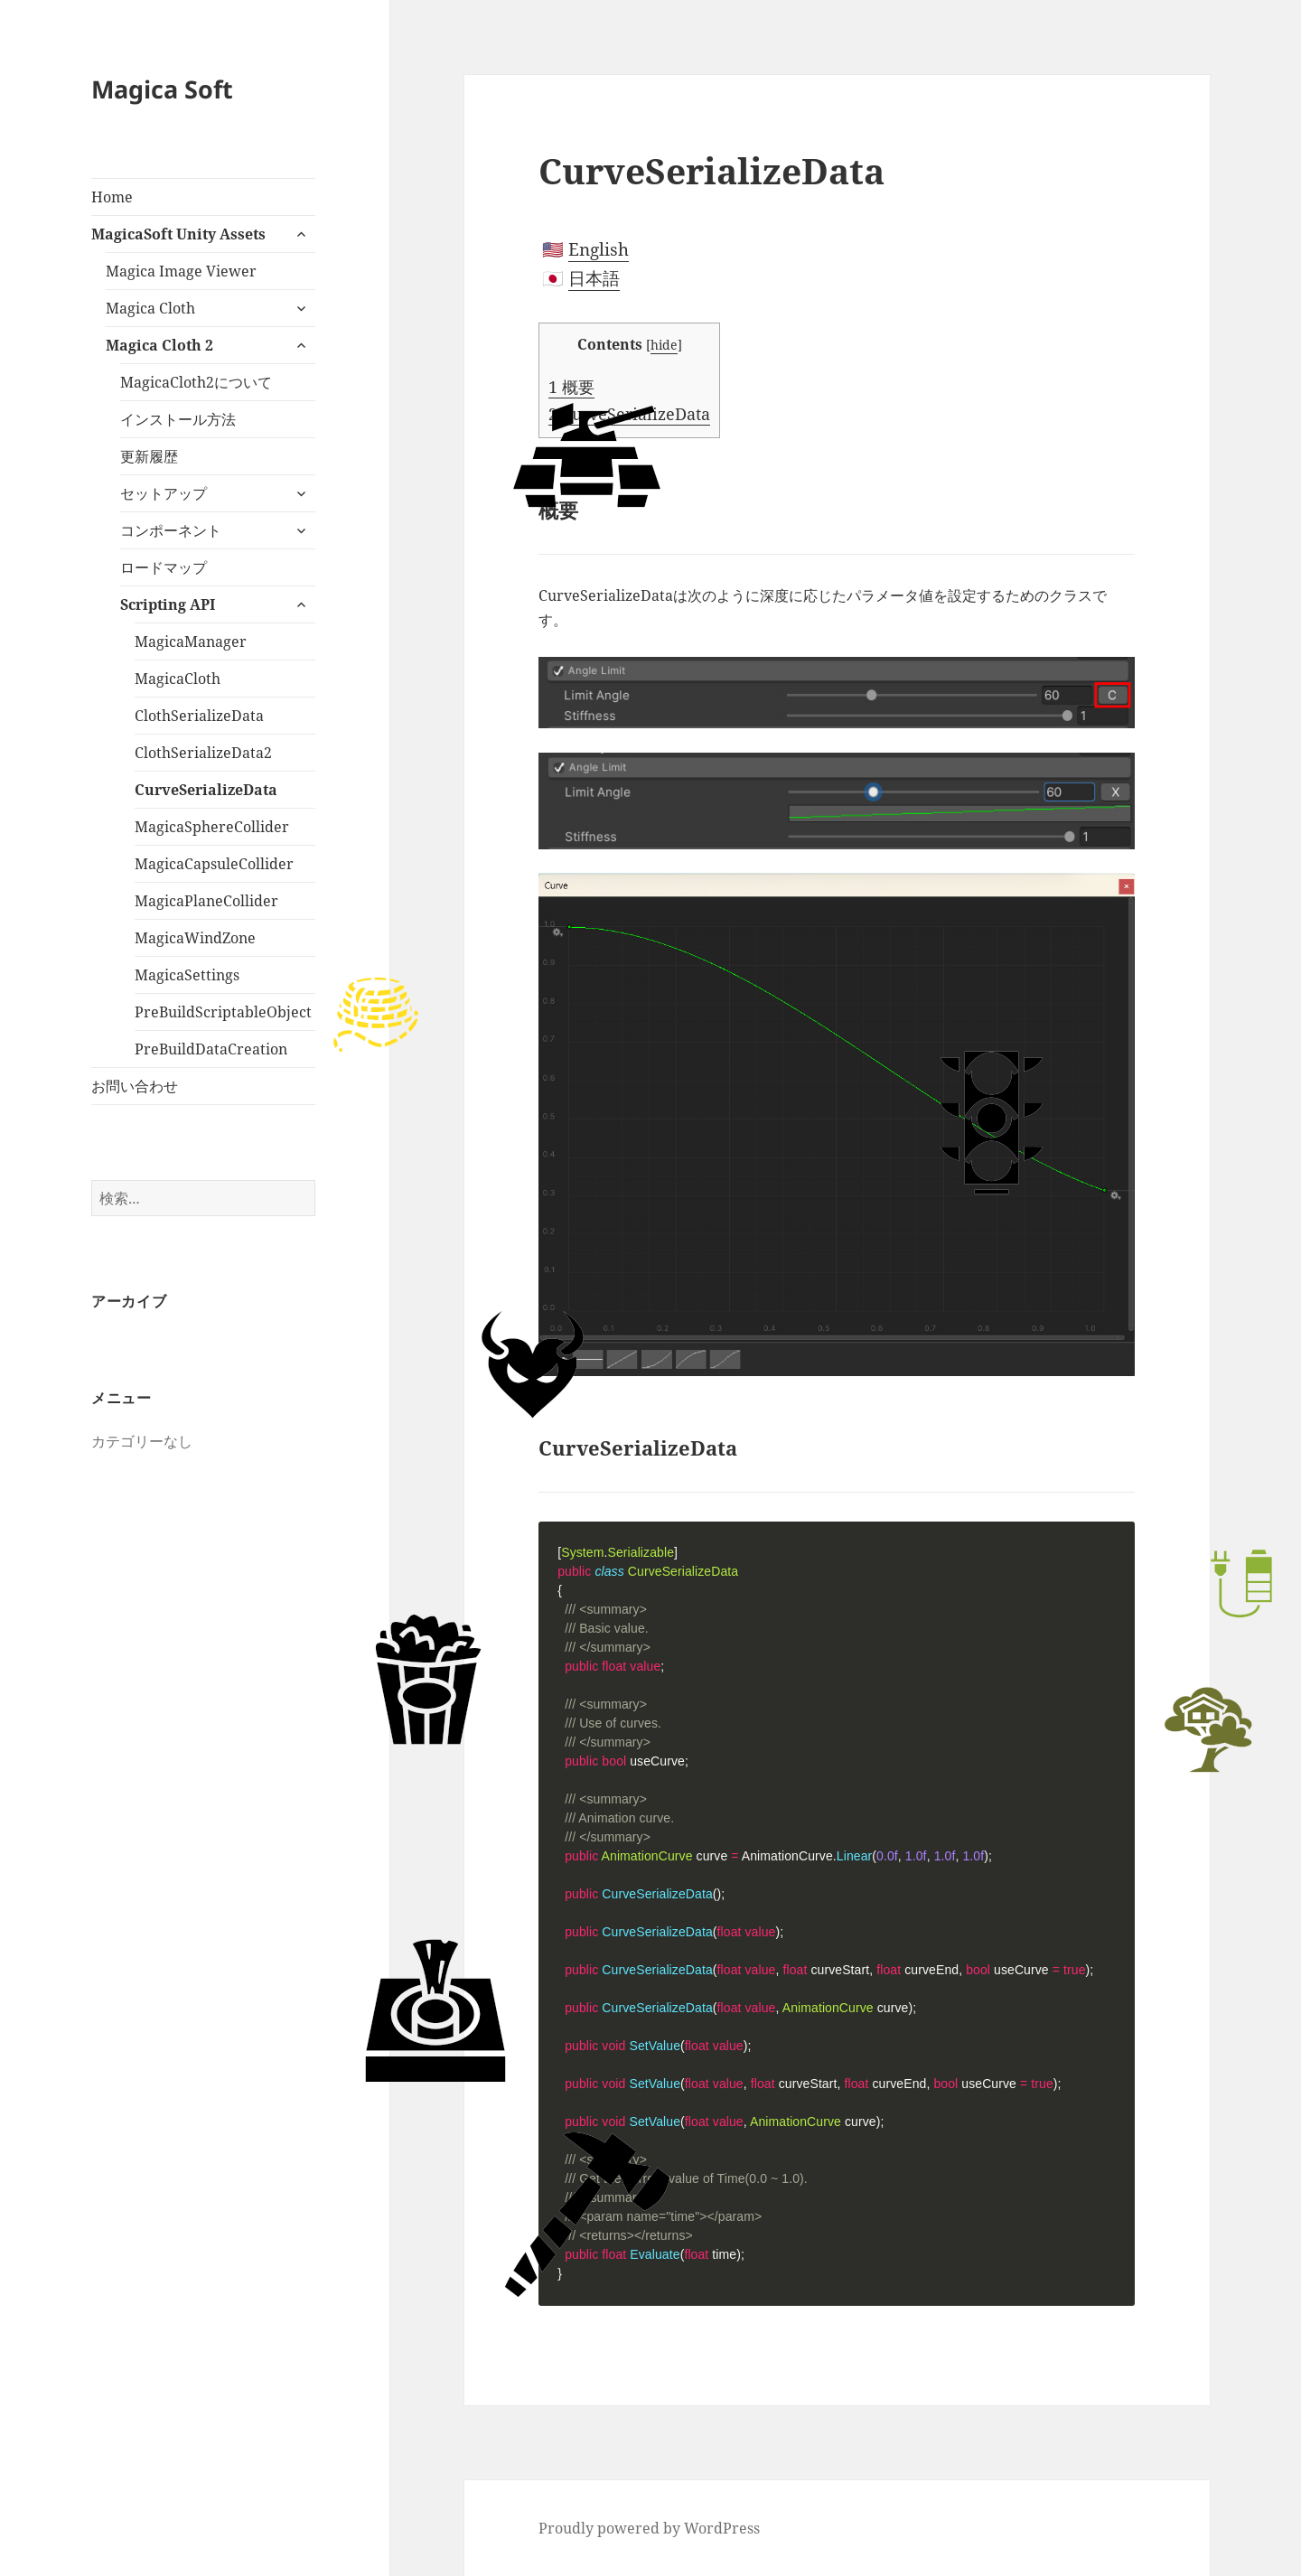  I want to click on access building or construction tools, so click(587, 2214).